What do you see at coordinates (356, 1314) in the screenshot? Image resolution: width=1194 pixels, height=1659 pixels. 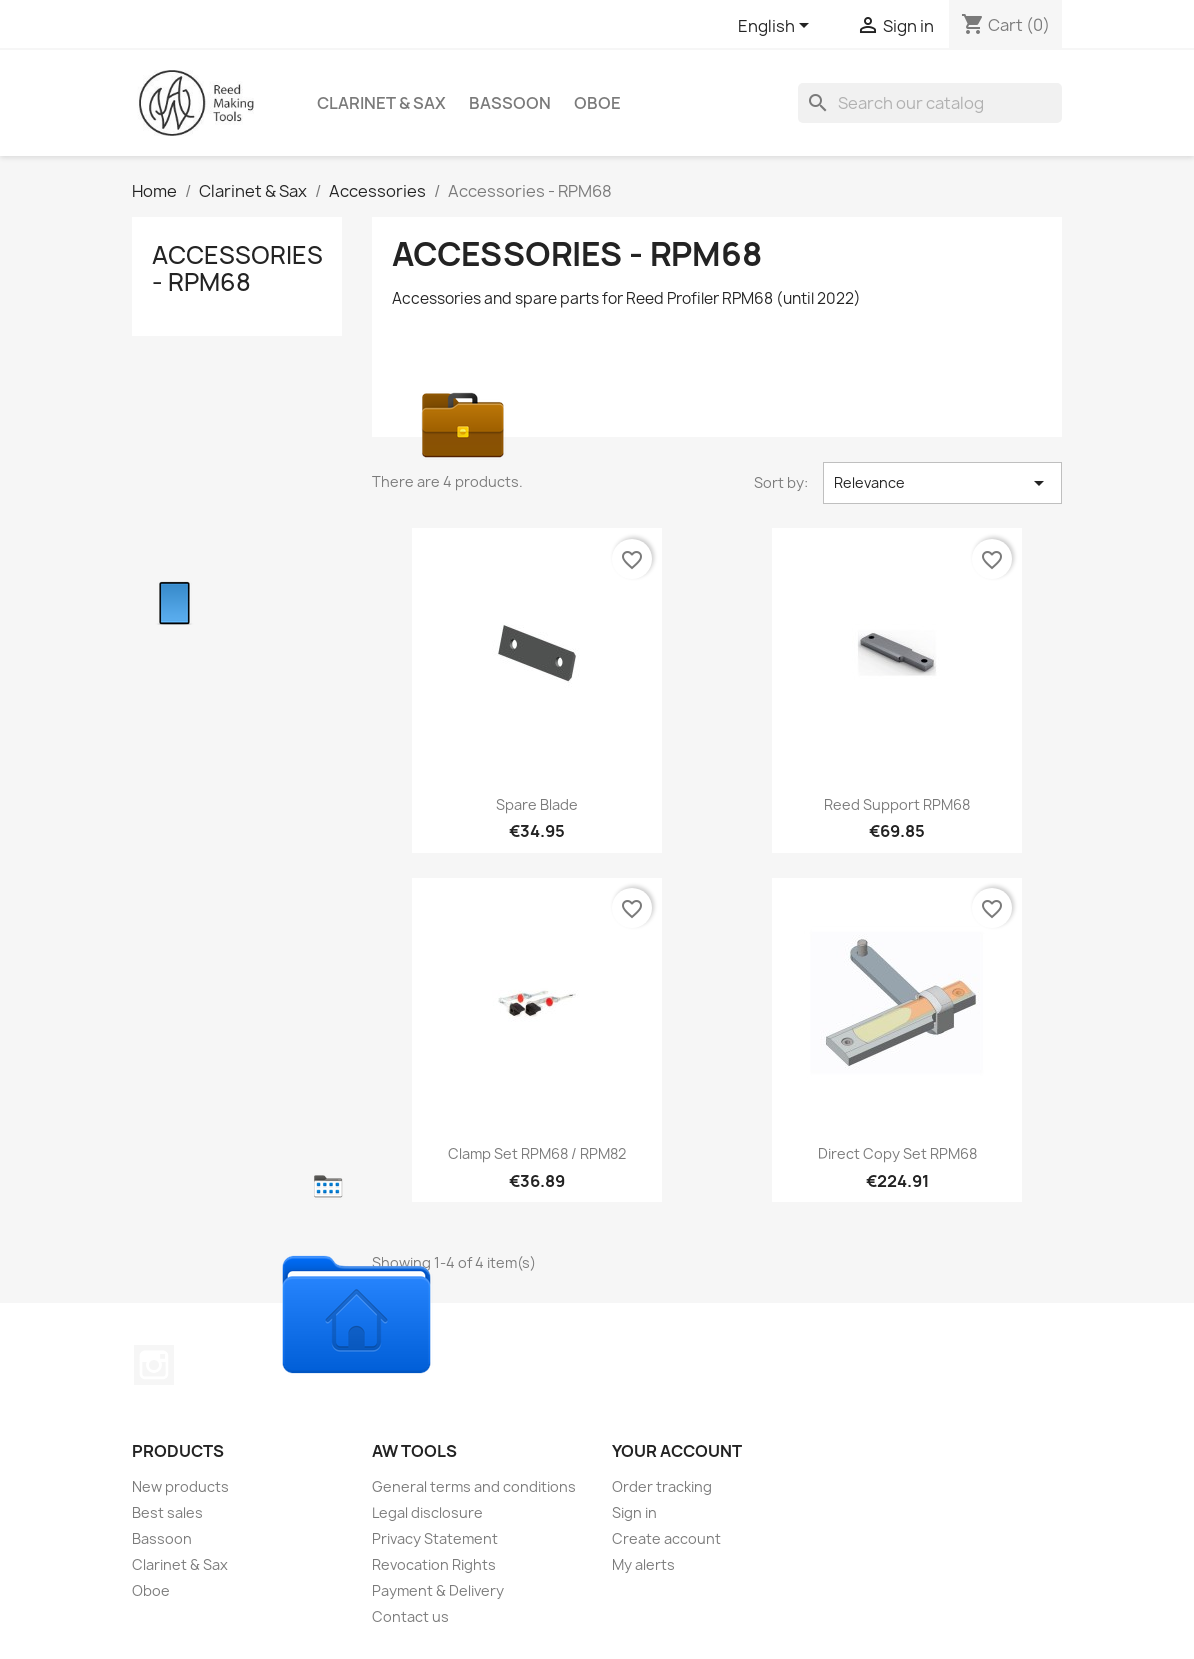 I see `open your home folder` at bounding box center [356, 1314].